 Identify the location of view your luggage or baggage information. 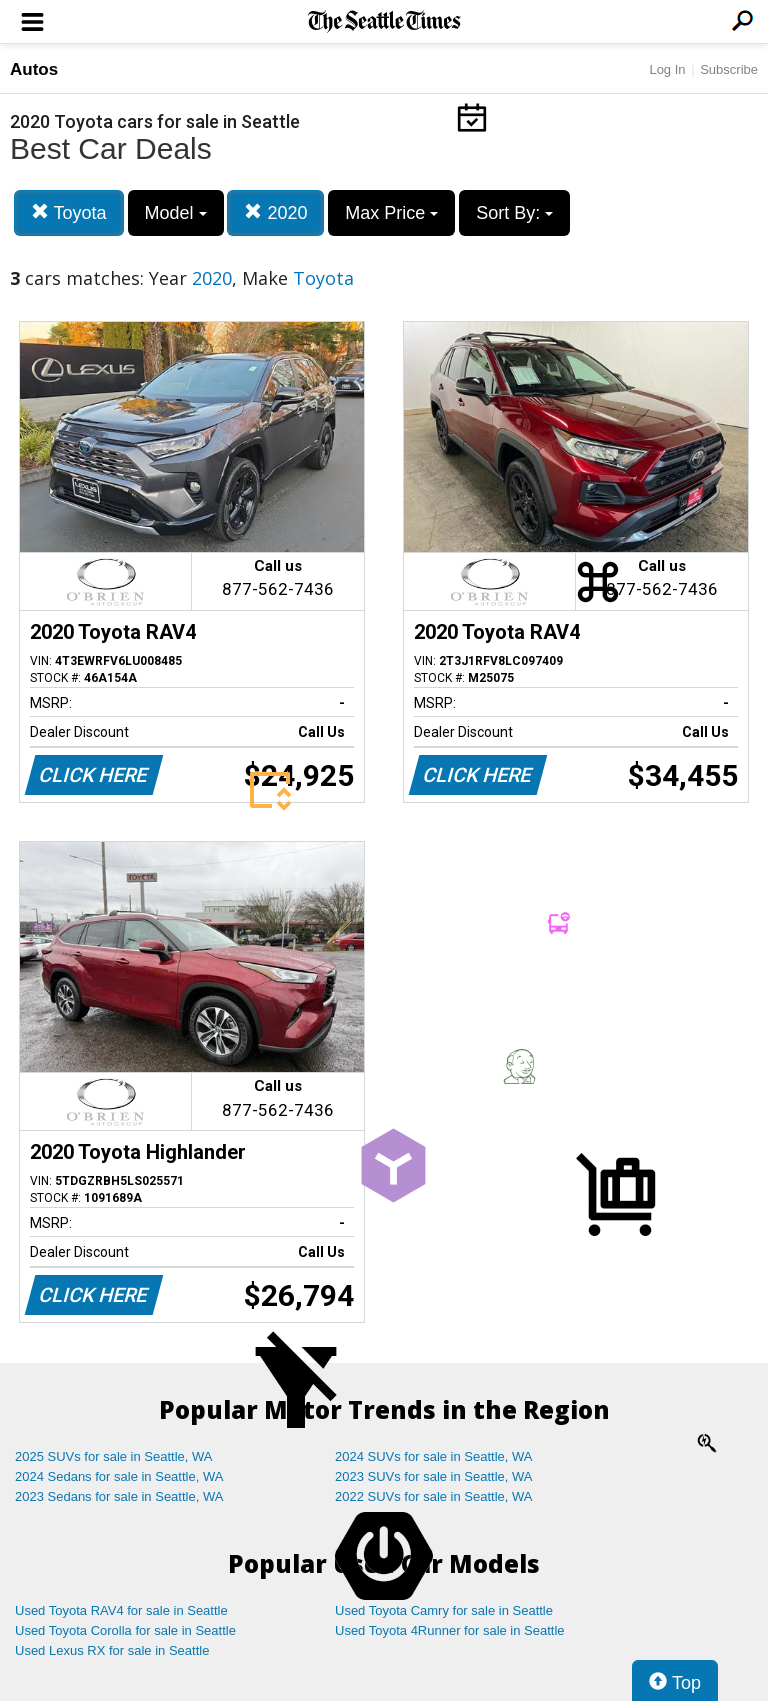
(620, 1193).